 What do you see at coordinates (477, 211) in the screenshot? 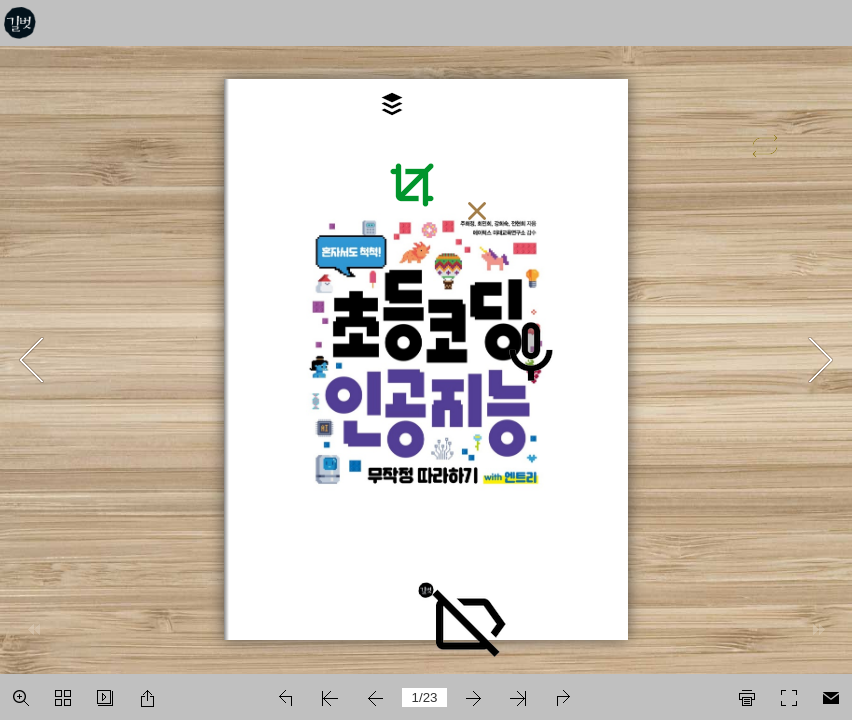
I see `close a window or dialog` at bounding box center [477, 211].